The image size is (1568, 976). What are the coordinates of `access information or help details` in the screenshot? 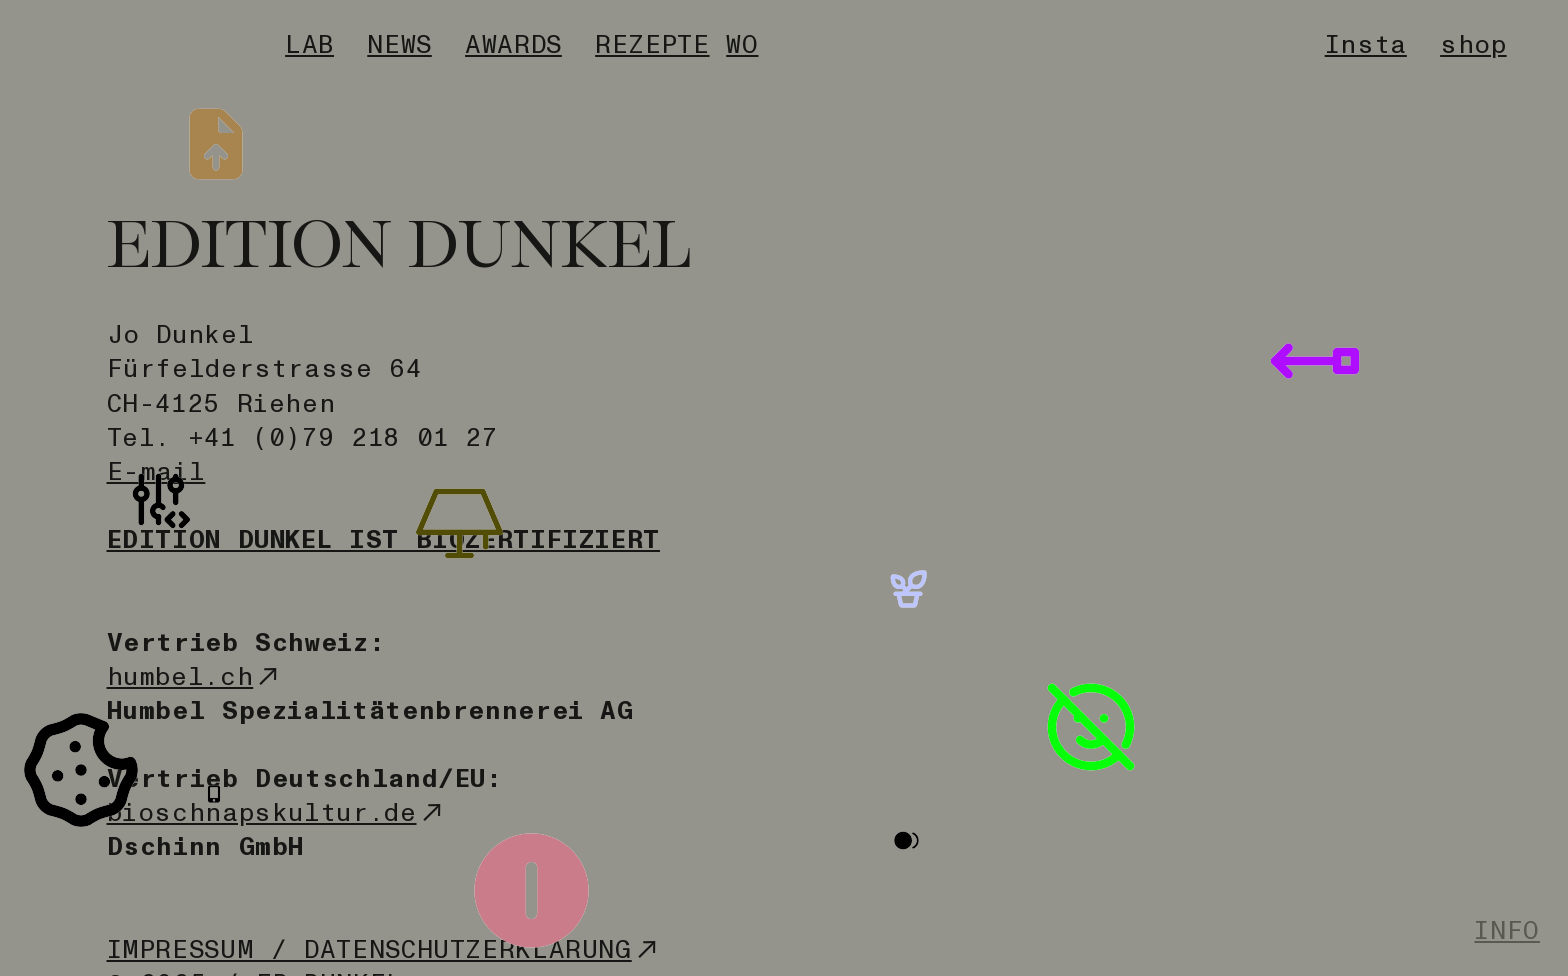 It's located at (531, 890).